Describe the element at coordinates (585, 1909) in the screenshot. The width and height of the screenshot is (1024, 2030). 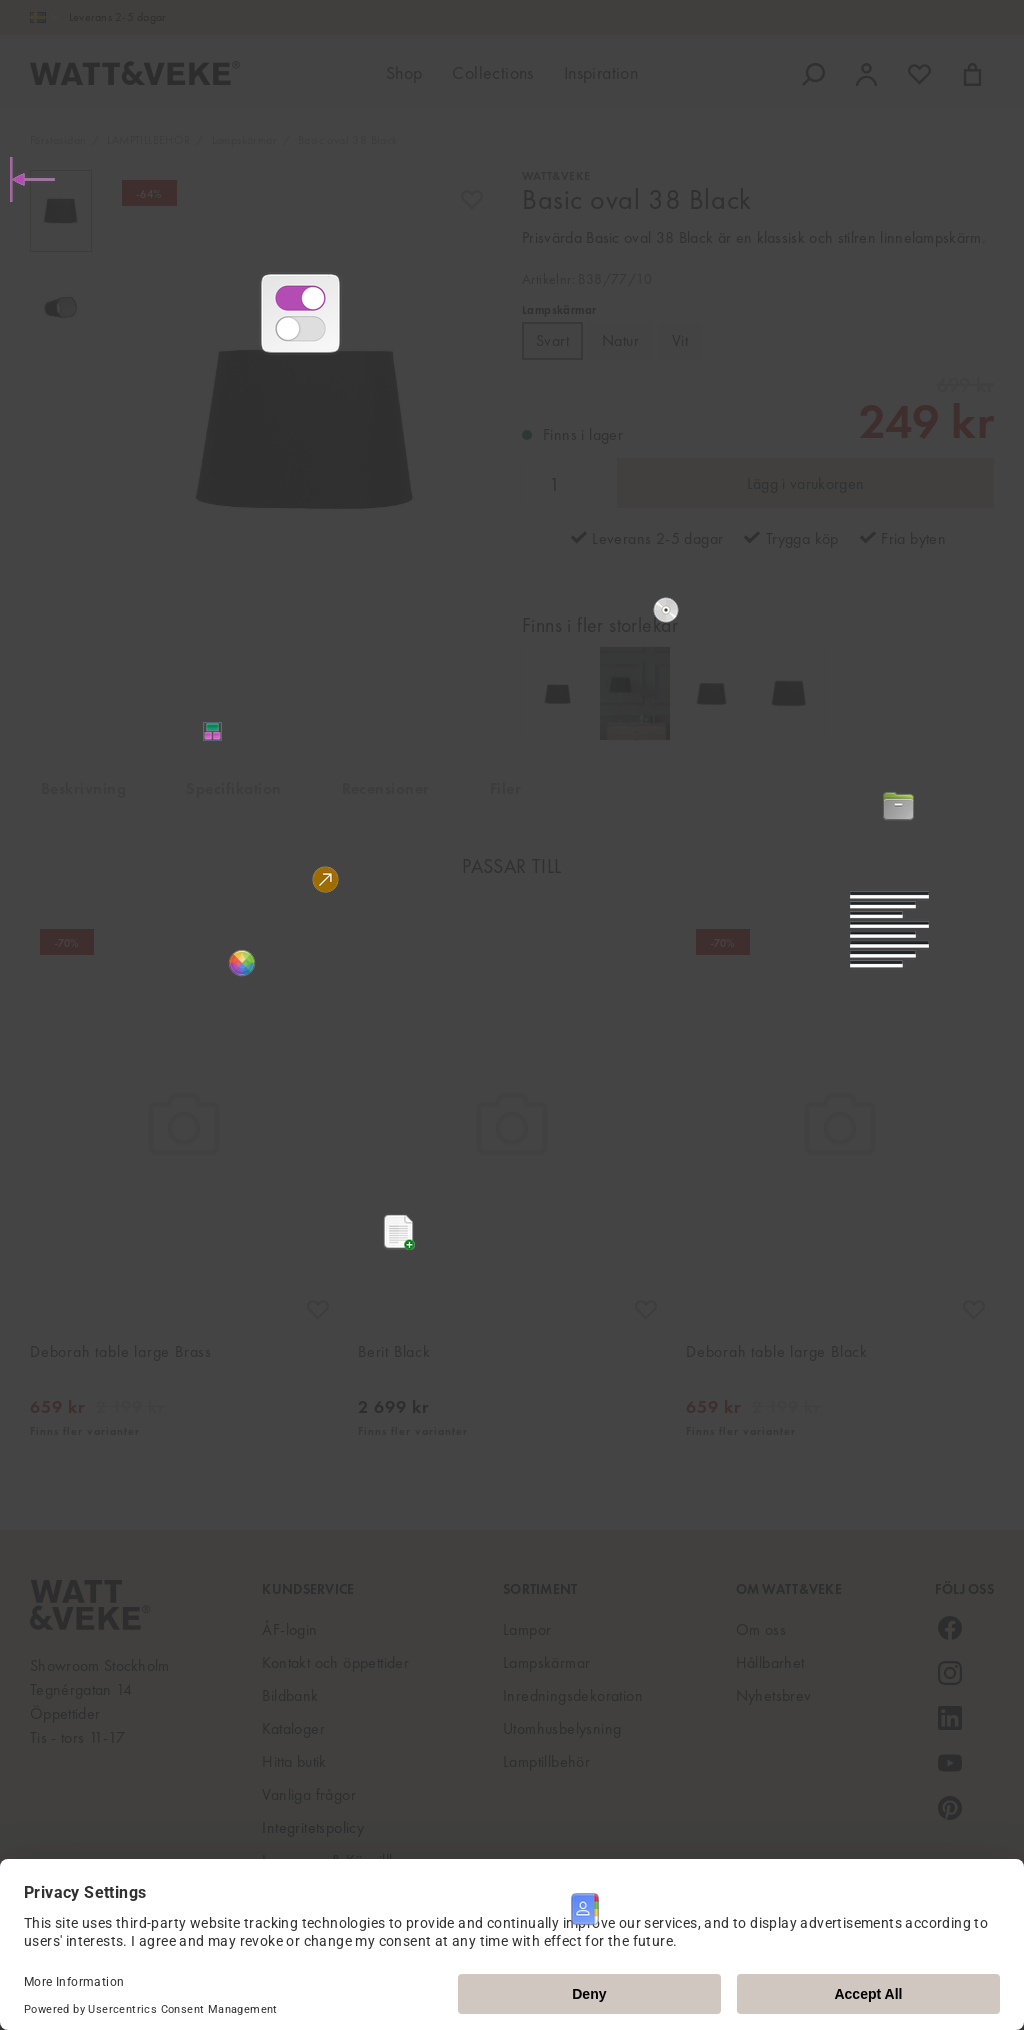
I see `open the contacts app` at that location.